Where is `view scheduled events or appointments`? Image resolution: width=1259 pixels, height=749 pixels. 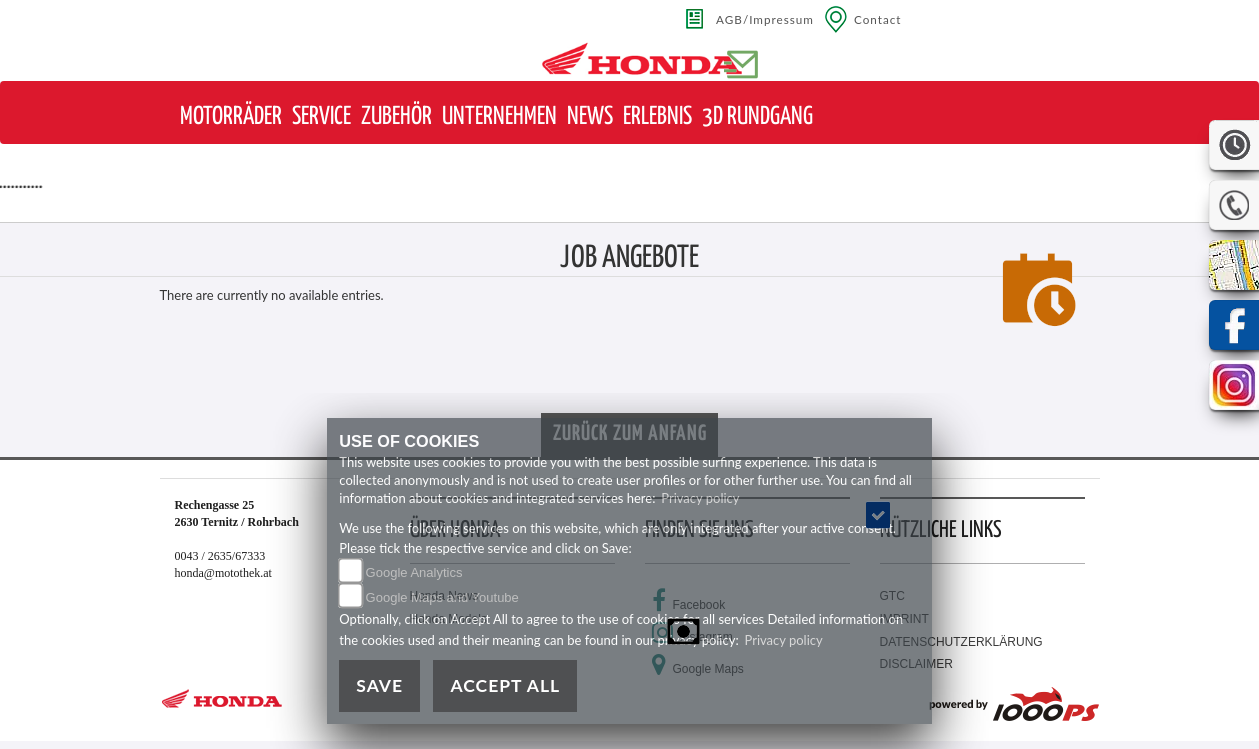
view scheduled events or appointments is located at coordinates (1037, 291).